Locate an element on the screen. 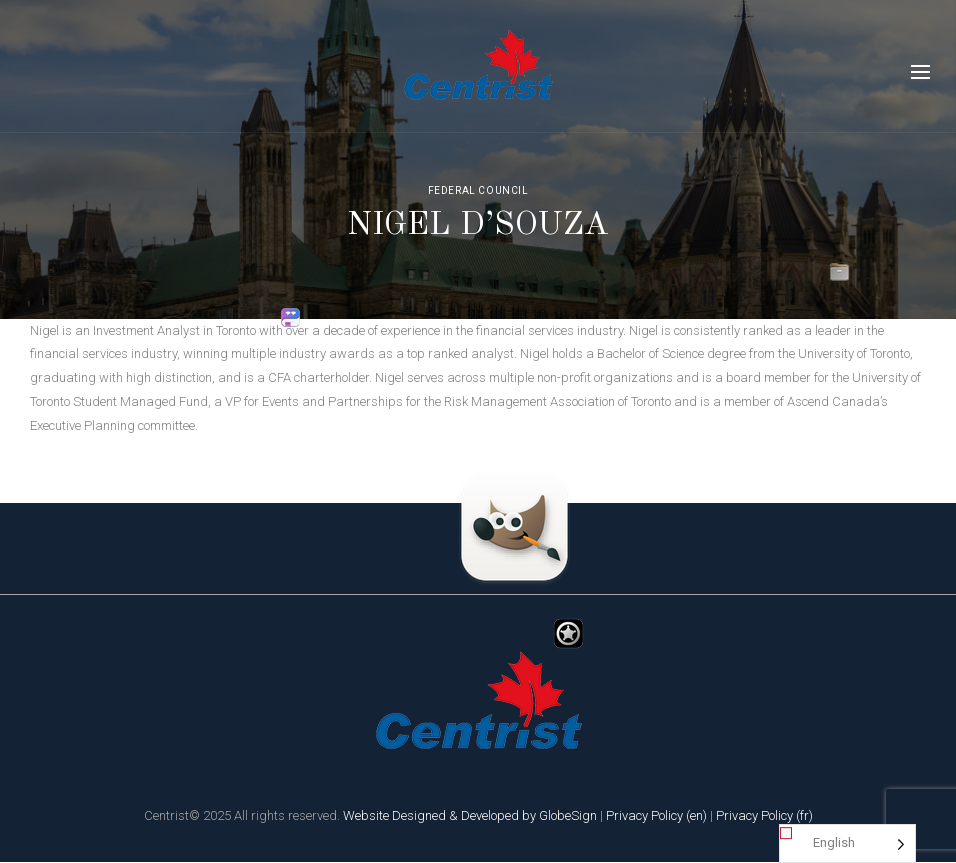 Image resolution: width=956 pixels, height=863 pixels. launch rimworld is located at coordinates (568, 633).